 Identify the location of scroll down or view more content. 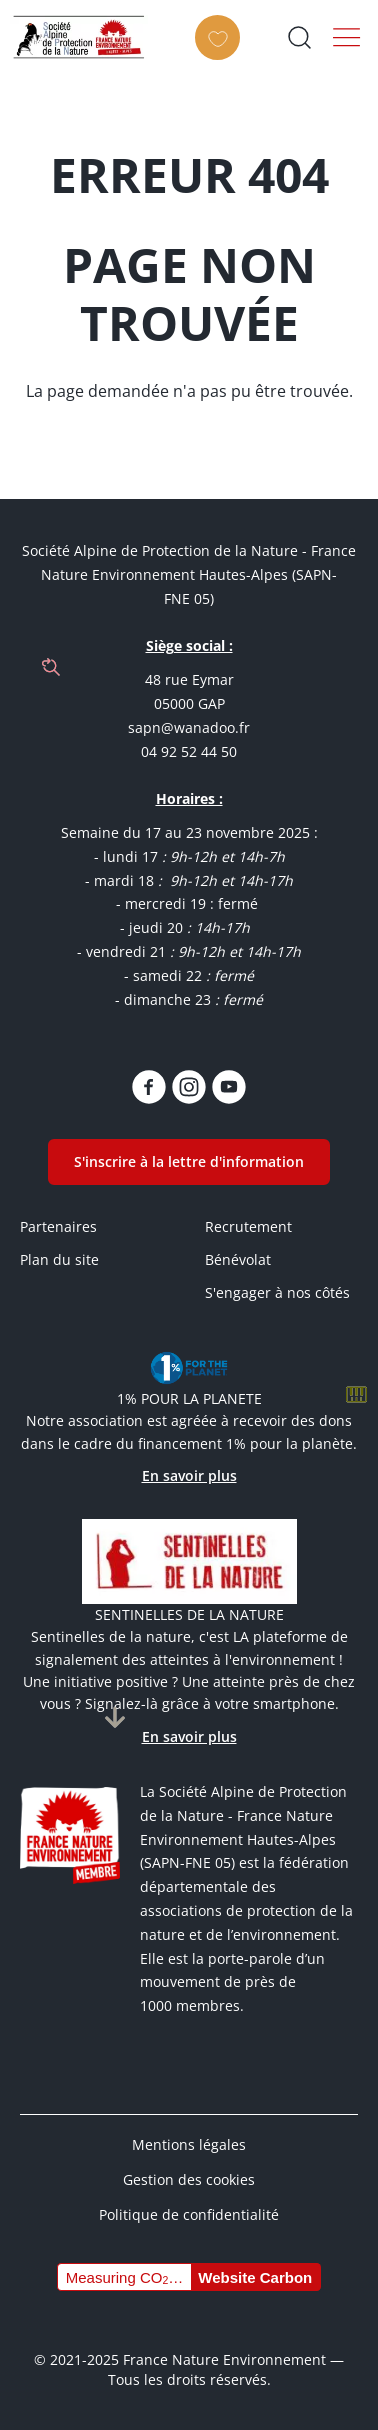
(114, 1716).